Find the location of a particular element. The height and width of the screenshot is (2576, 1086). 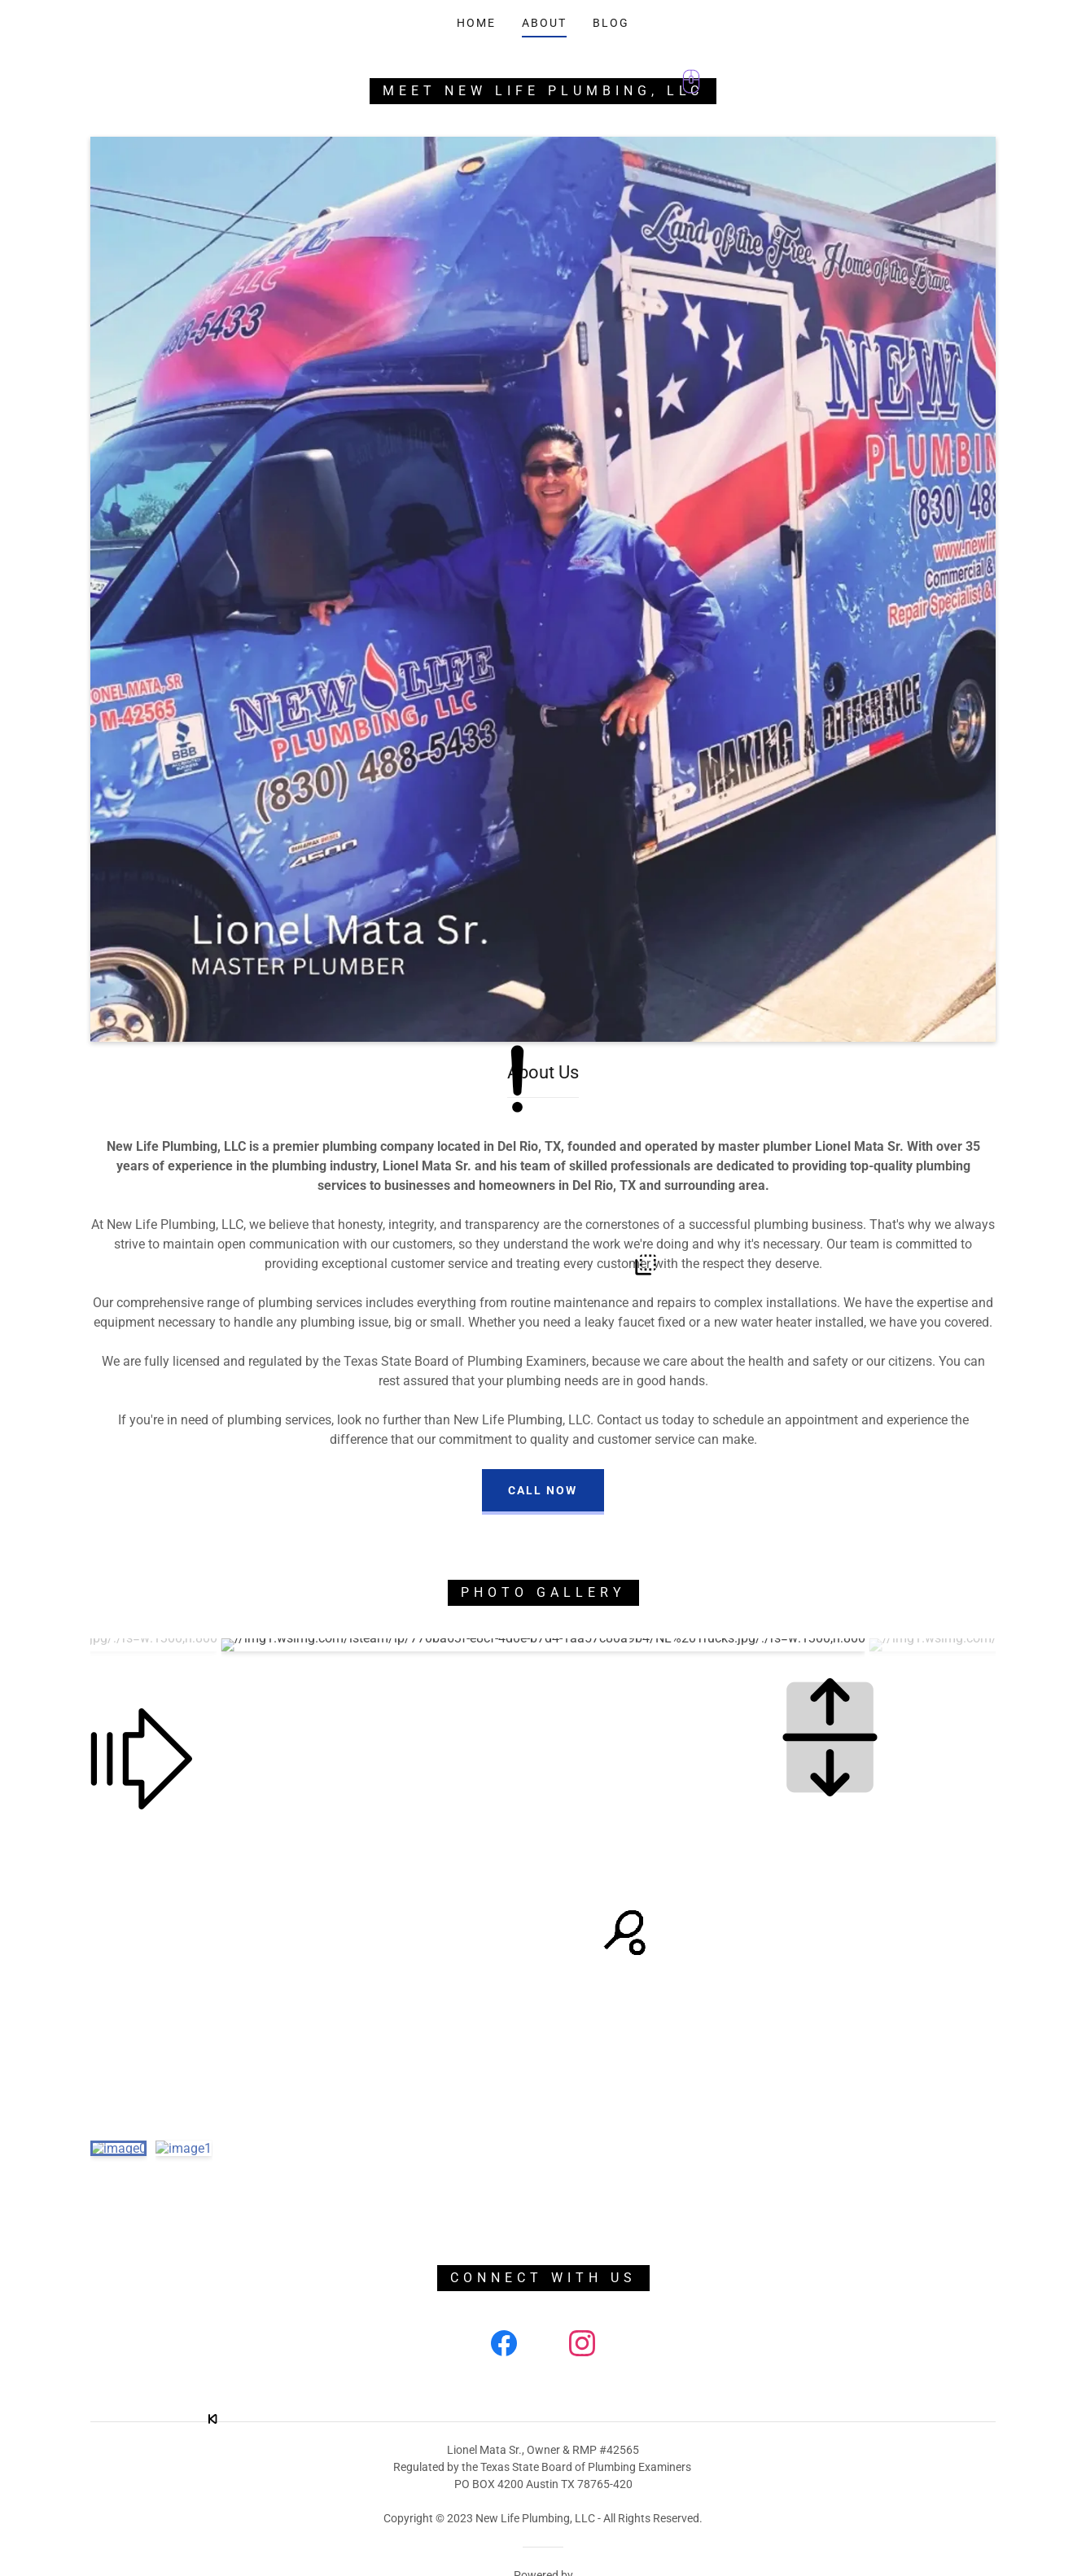

send layer to back is located at coordinates (646, 1265).